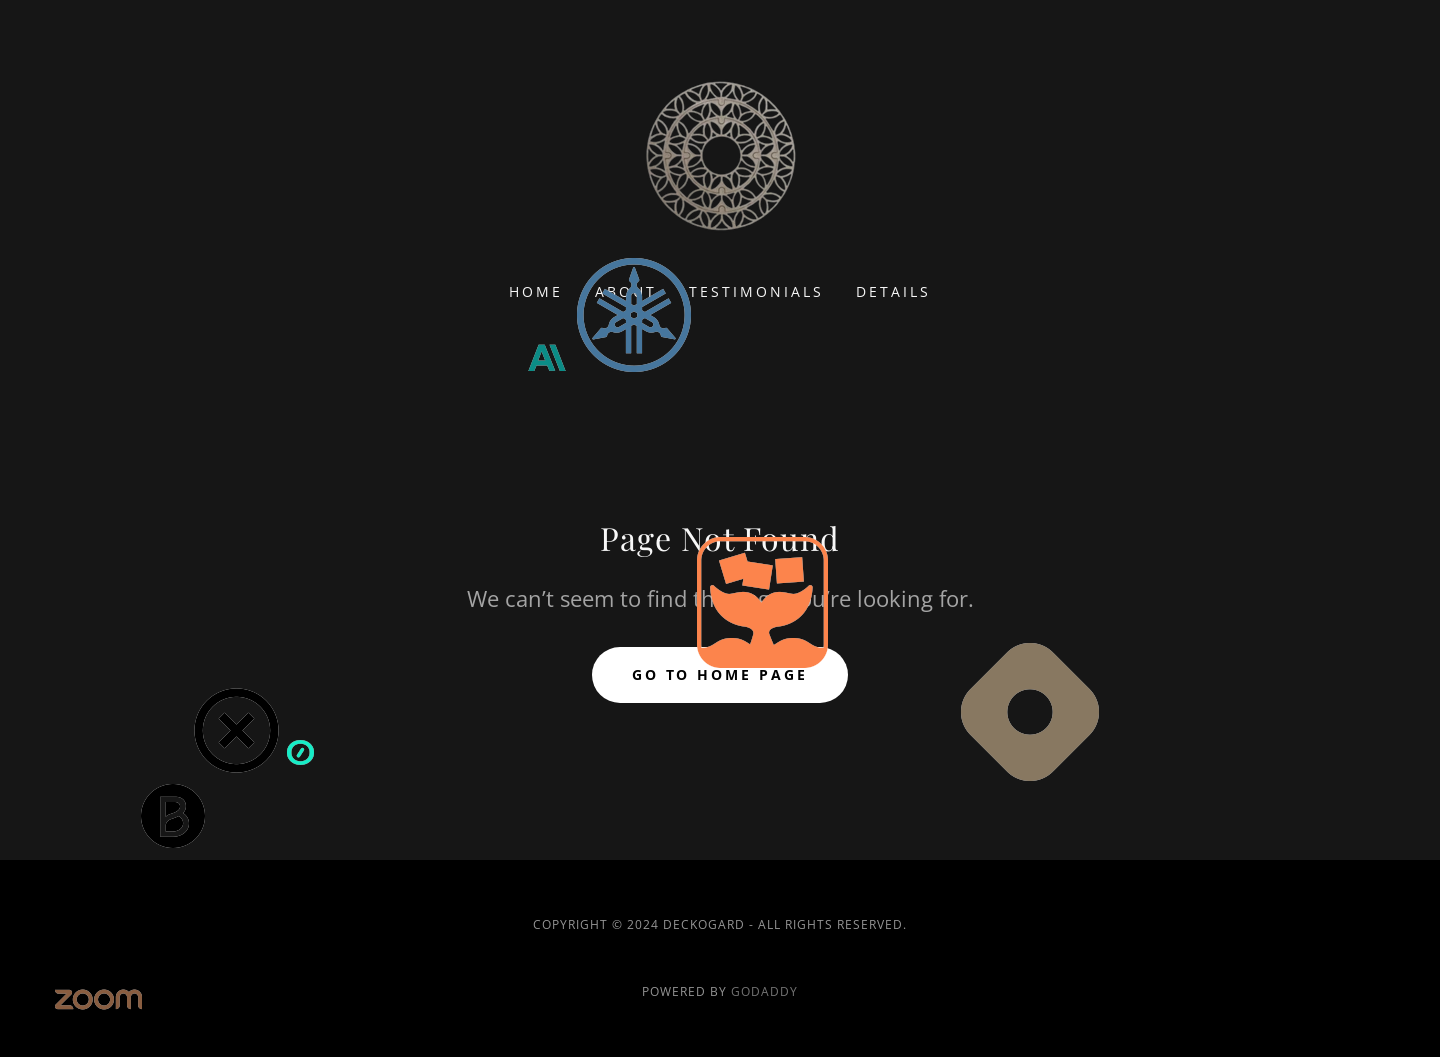 This screenshot has height=1057, width=1440. I want to click on openfaas serverless platform logo, so click(762, 602).